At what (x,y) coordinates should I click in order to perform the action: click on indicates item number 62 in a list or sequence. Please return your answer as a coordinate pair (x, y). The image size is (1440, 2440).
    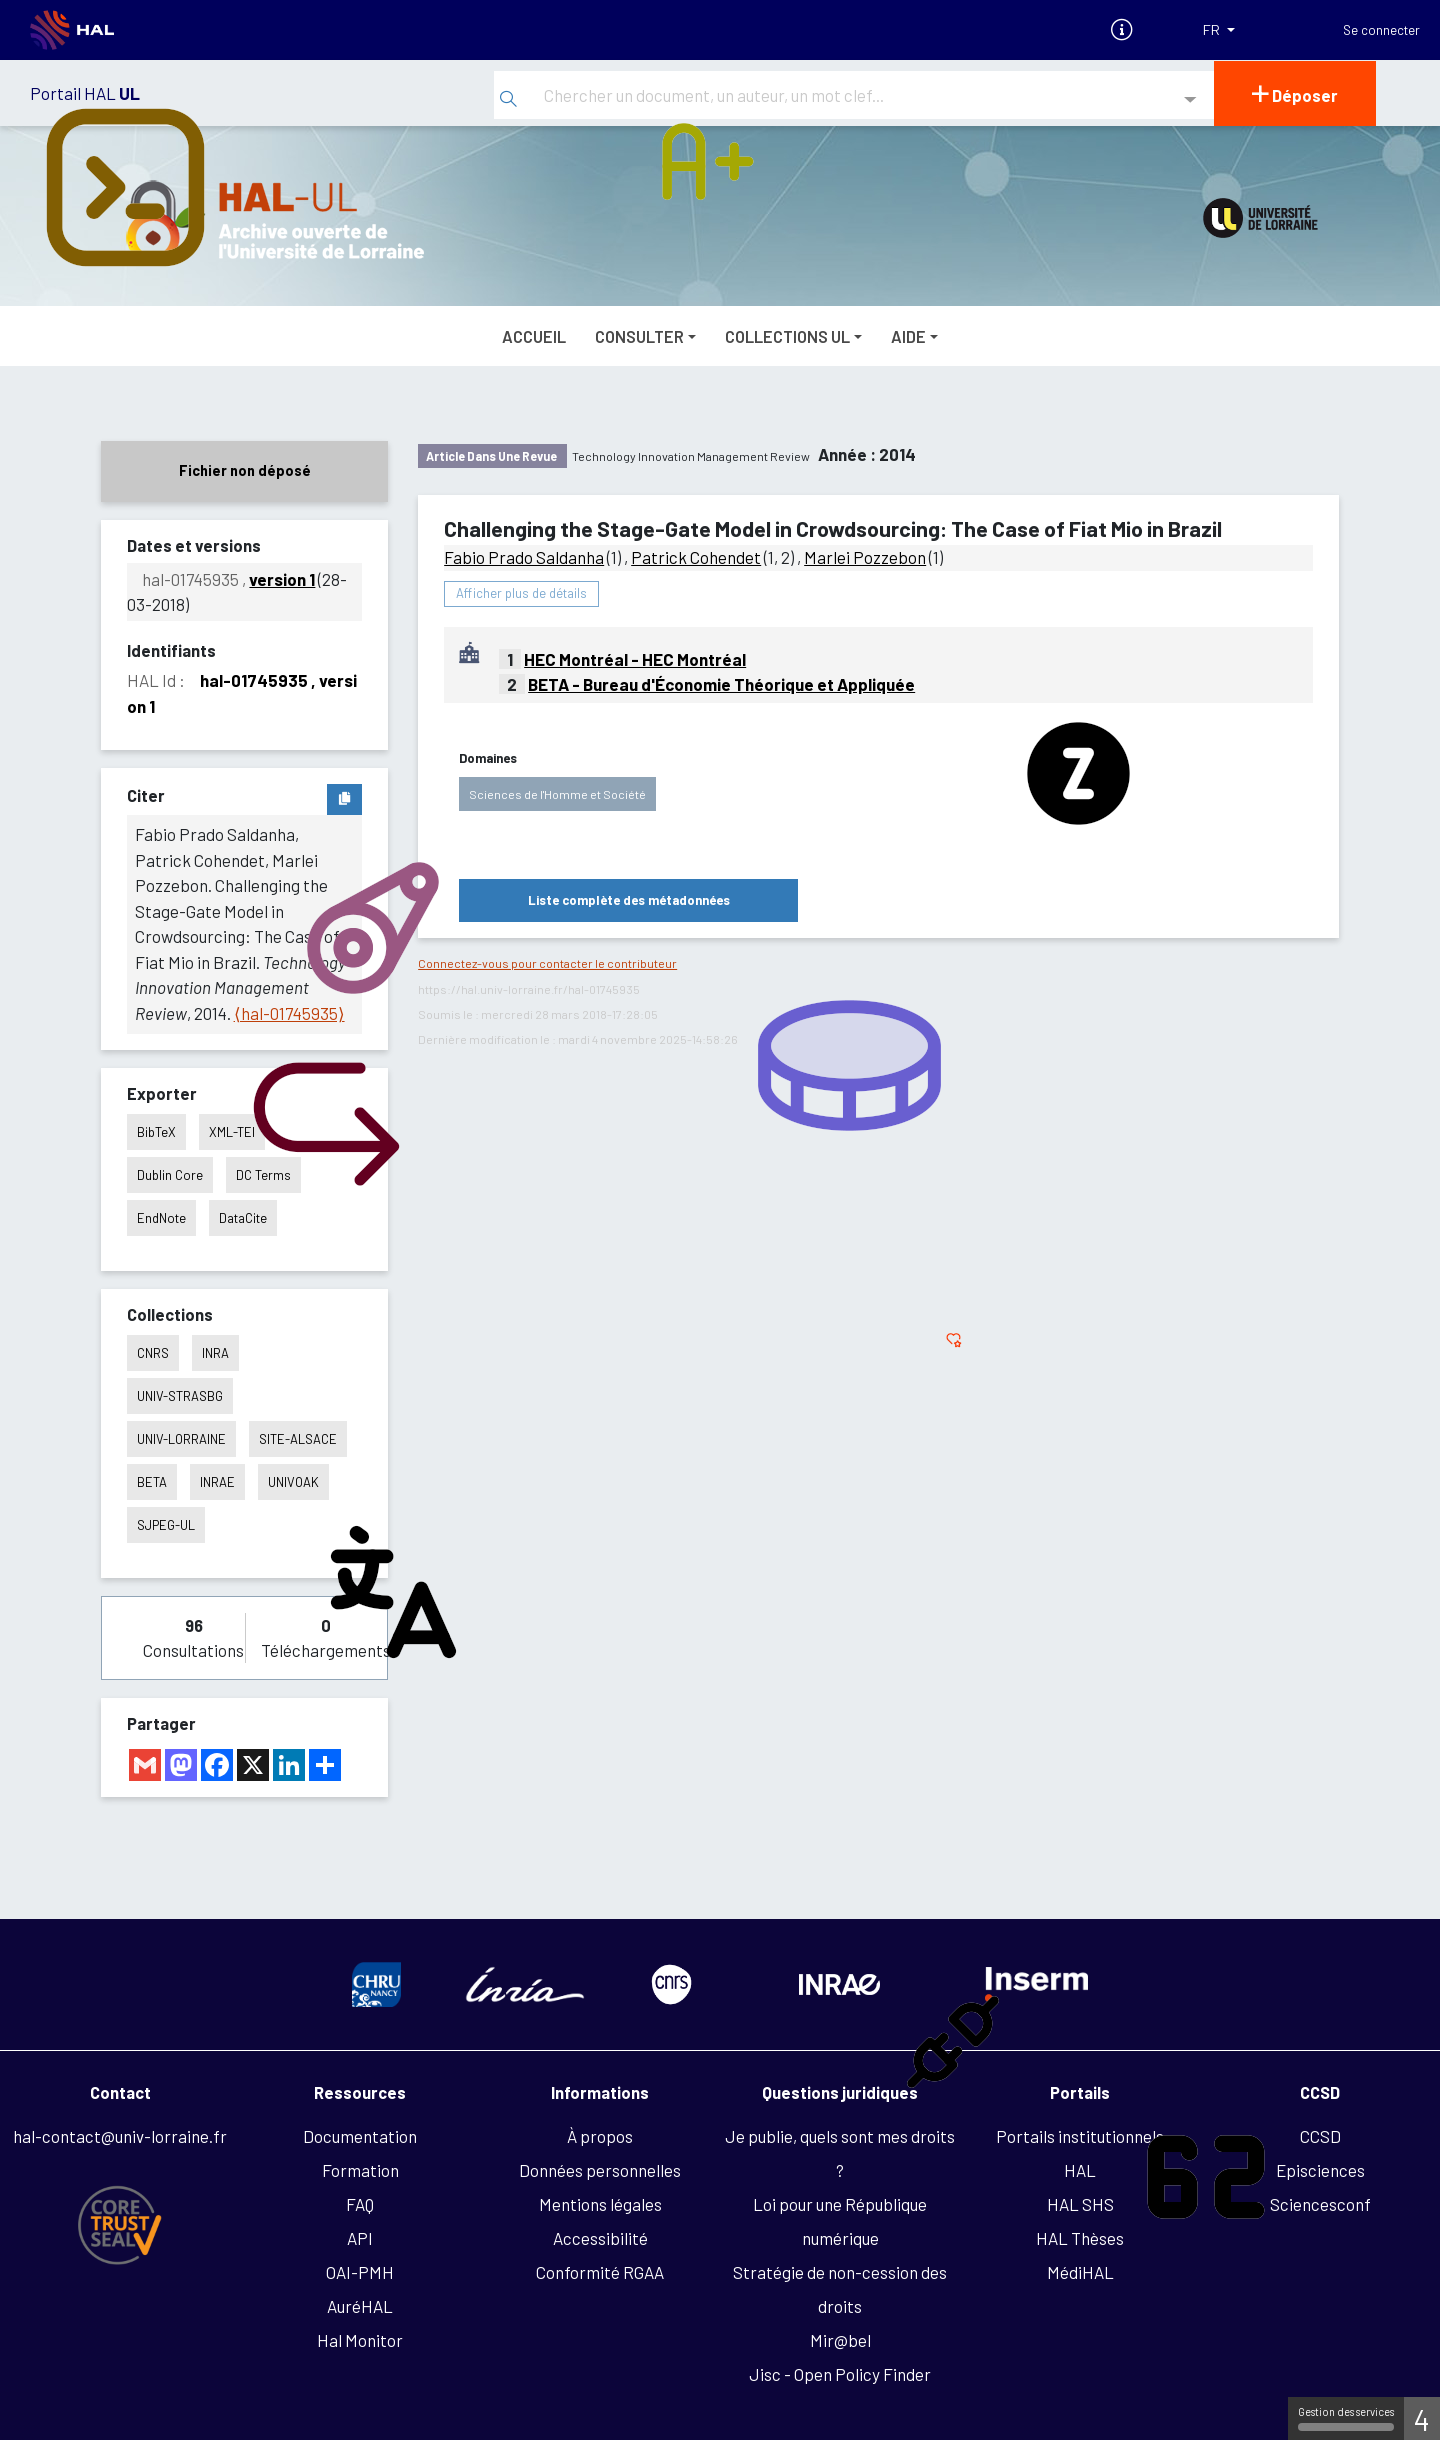
    Looking at the image, I should click on (1206, 2177).